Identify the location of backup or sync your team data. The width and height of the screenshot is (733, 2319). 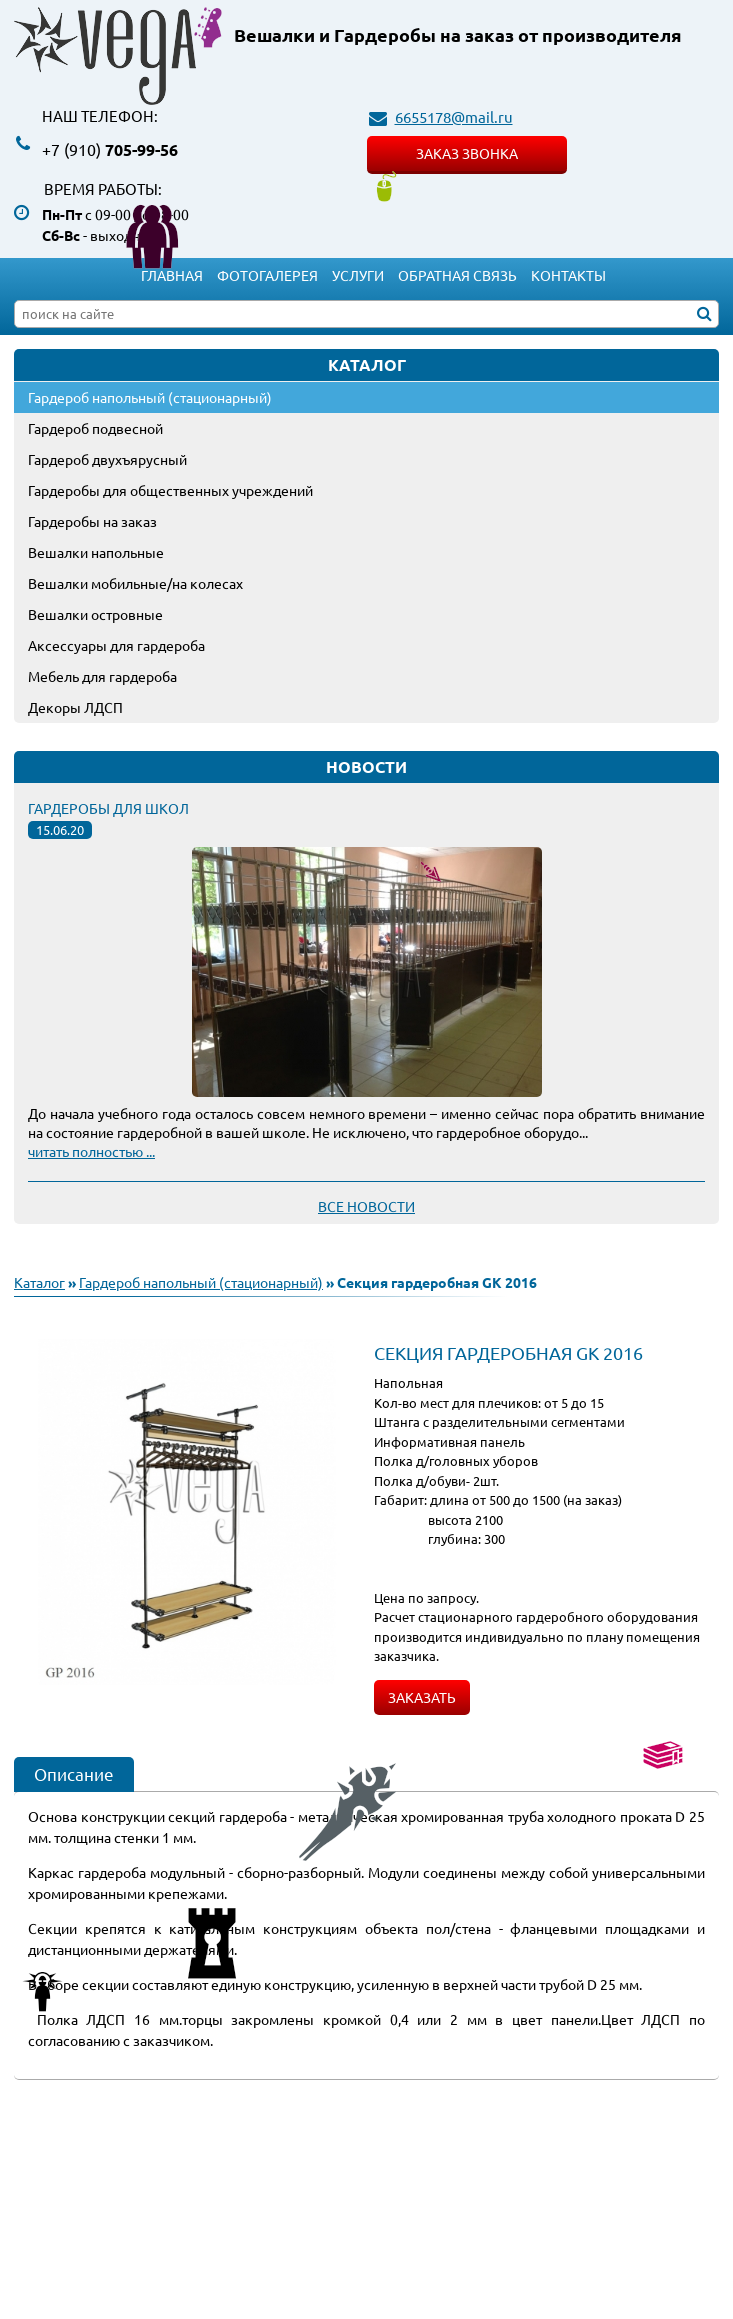
(152, 236).